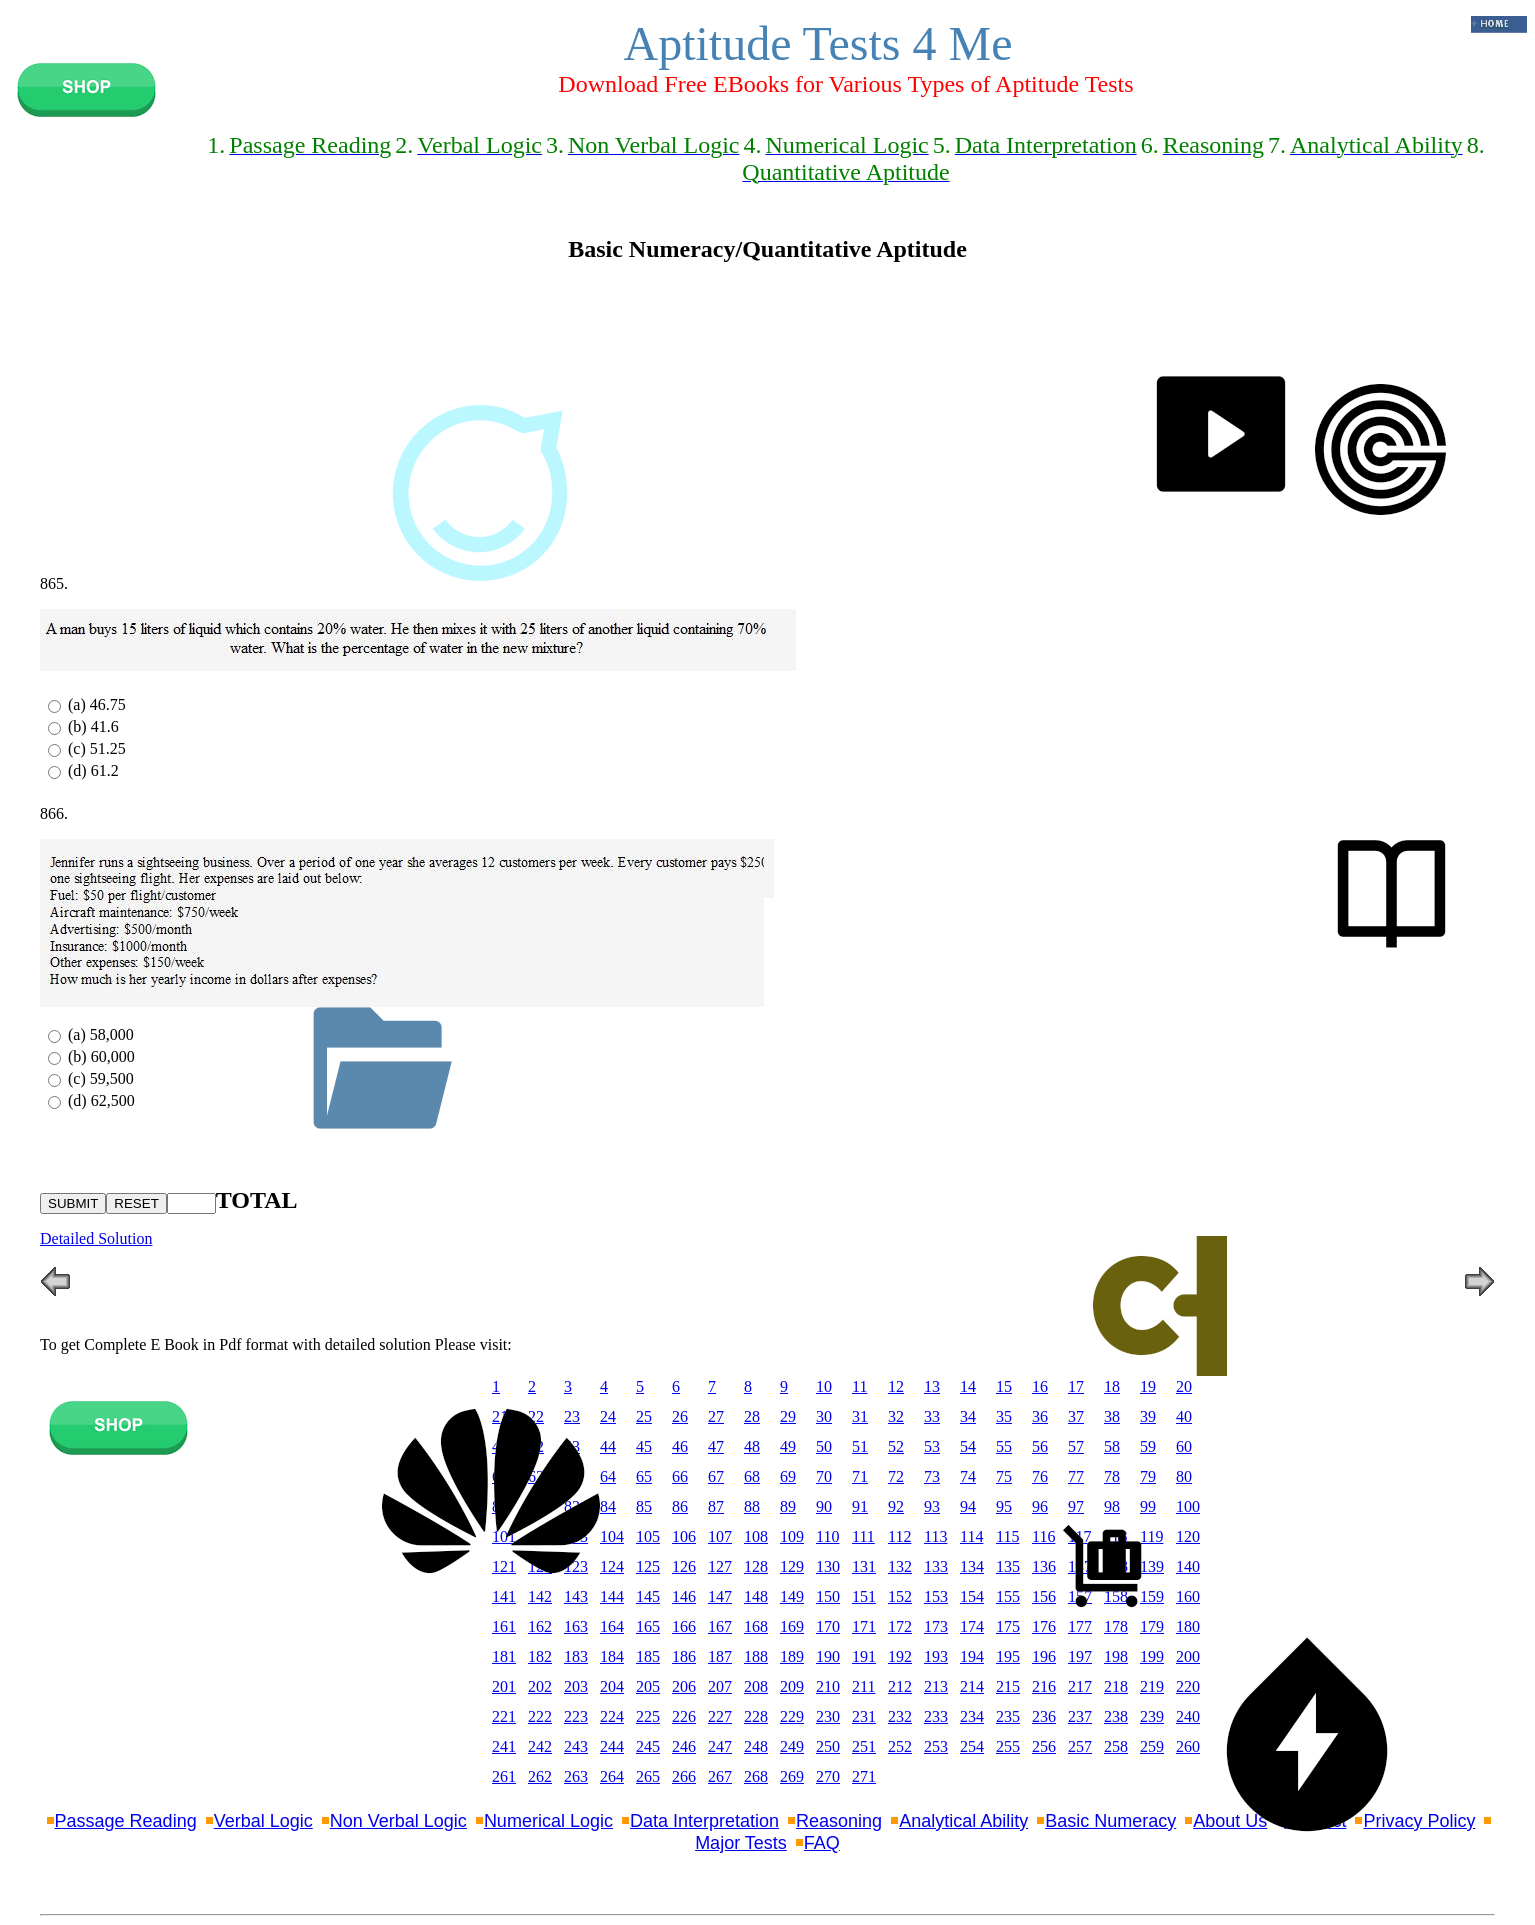 Image resolution: width=1535 pixels, height=1925 pixels. Describe the element at coordinates (1391, 888) in the screenshot. I see `open reading mode or e-reader` at that location.